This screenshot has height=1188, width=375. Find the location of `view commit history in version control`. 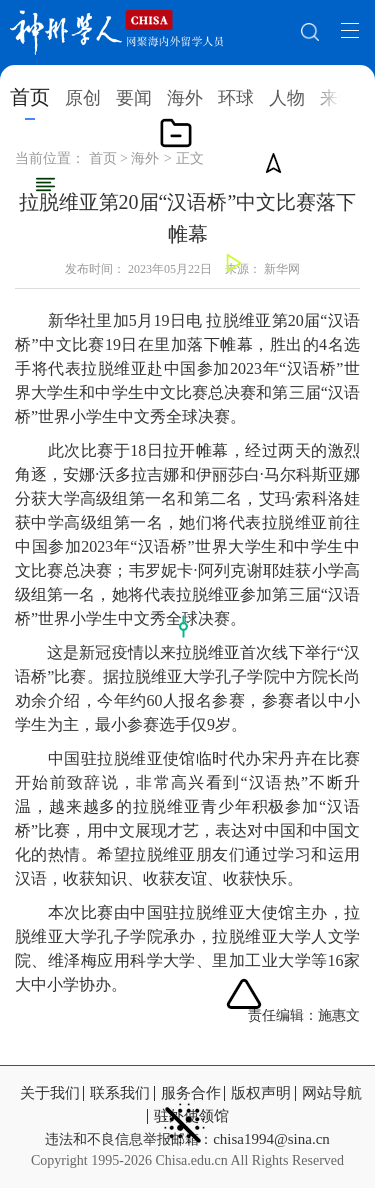

view commit history in version control is located at coordinates (183, 626).